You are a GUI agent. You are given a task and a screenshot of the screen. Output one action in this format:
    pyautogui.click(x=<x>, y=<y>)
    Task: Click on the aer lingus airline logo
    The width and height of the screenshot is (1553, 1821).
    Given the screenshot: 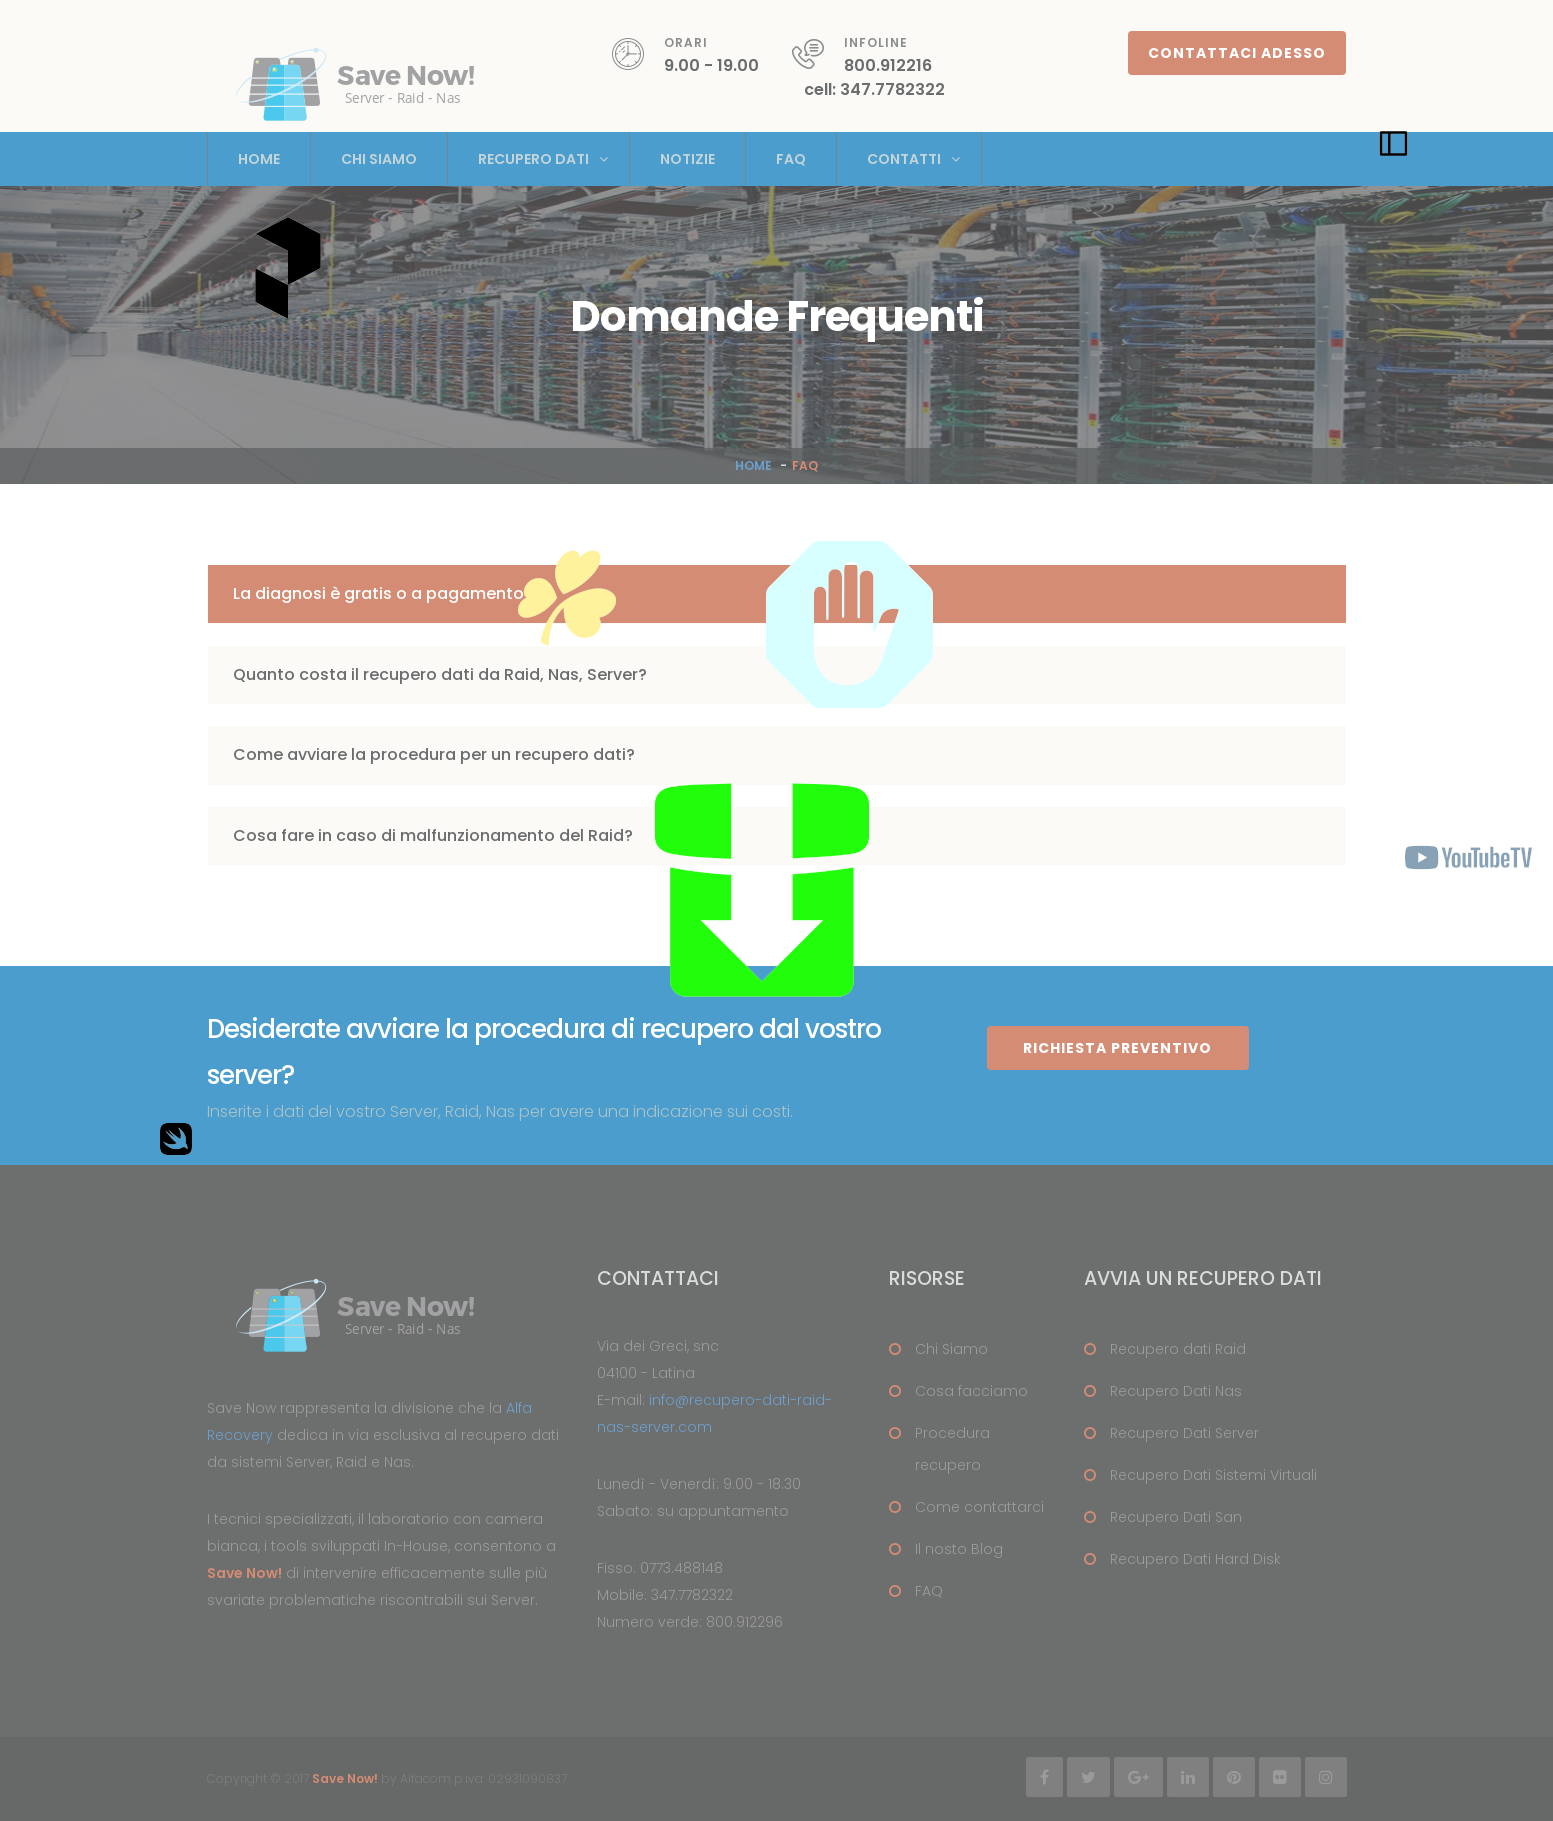 What is the action you would take?
    pyautogui.click(x=567, y=598)
    